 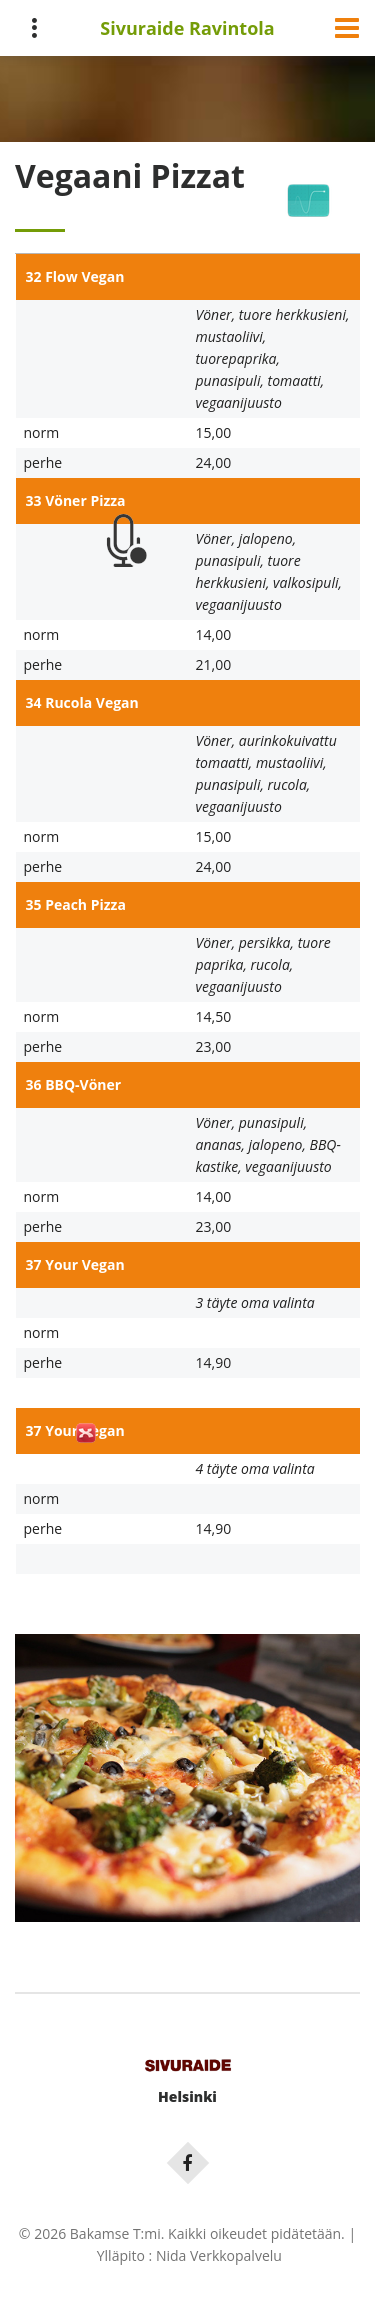 I want to click on open sound recorder app, so click(x=123, y=540).